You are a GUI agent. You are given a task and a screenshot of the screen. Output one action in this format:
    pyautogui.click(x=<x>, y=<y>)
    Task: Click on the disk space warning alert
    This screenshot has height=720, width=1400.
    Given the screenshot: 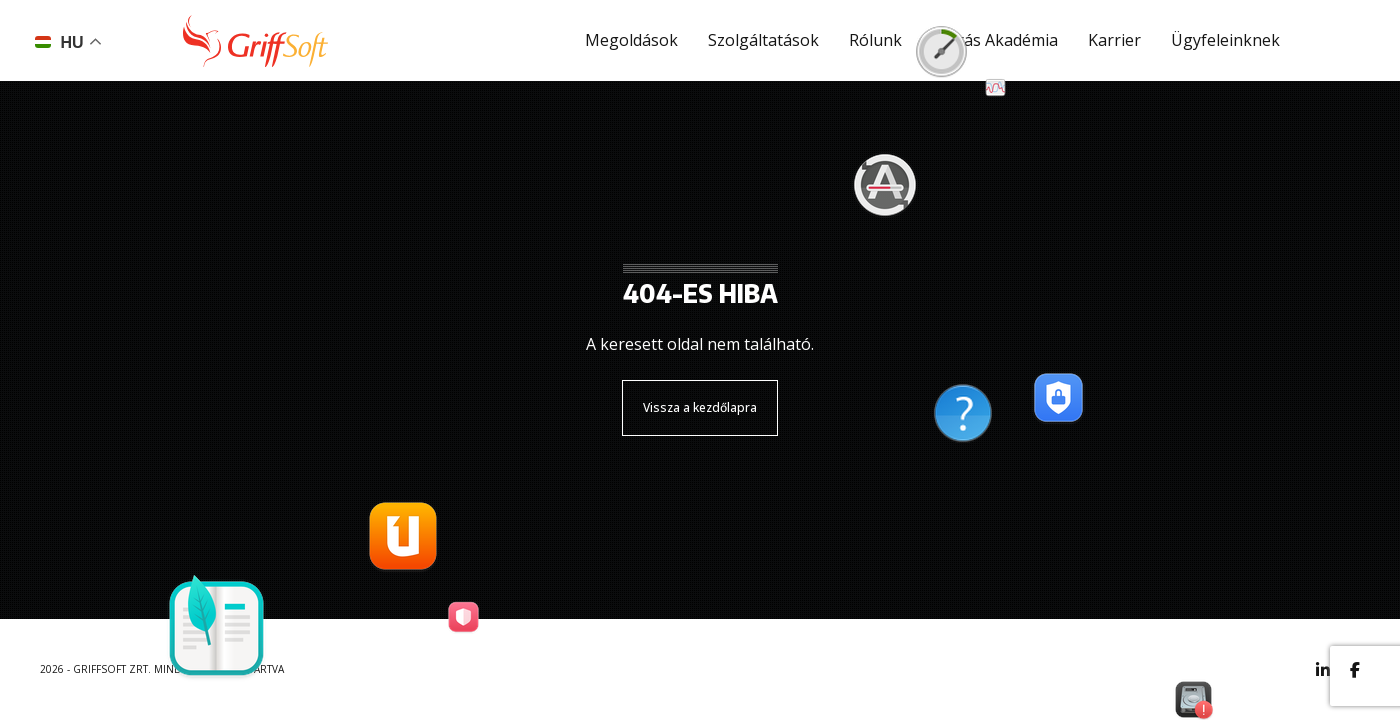 What is the action you would take?
    pyautogui.click(x=1193, y=699)
    